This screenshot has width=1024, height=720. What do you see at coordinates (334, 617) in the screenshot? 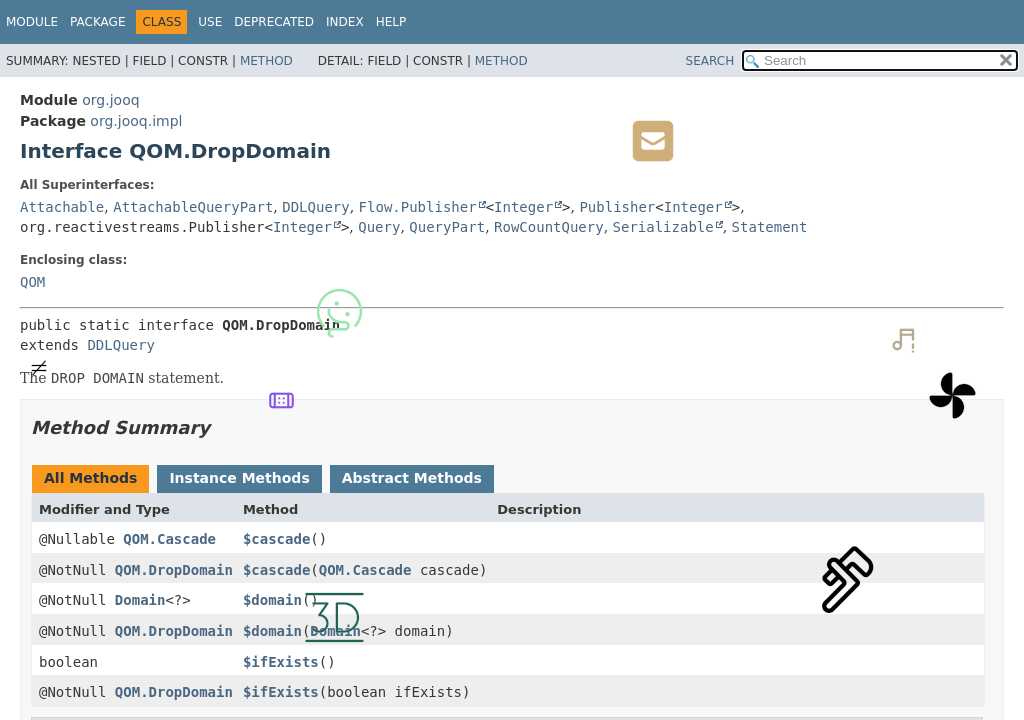
I see `toggle 3D view mode` at bounding box center [334, 617].